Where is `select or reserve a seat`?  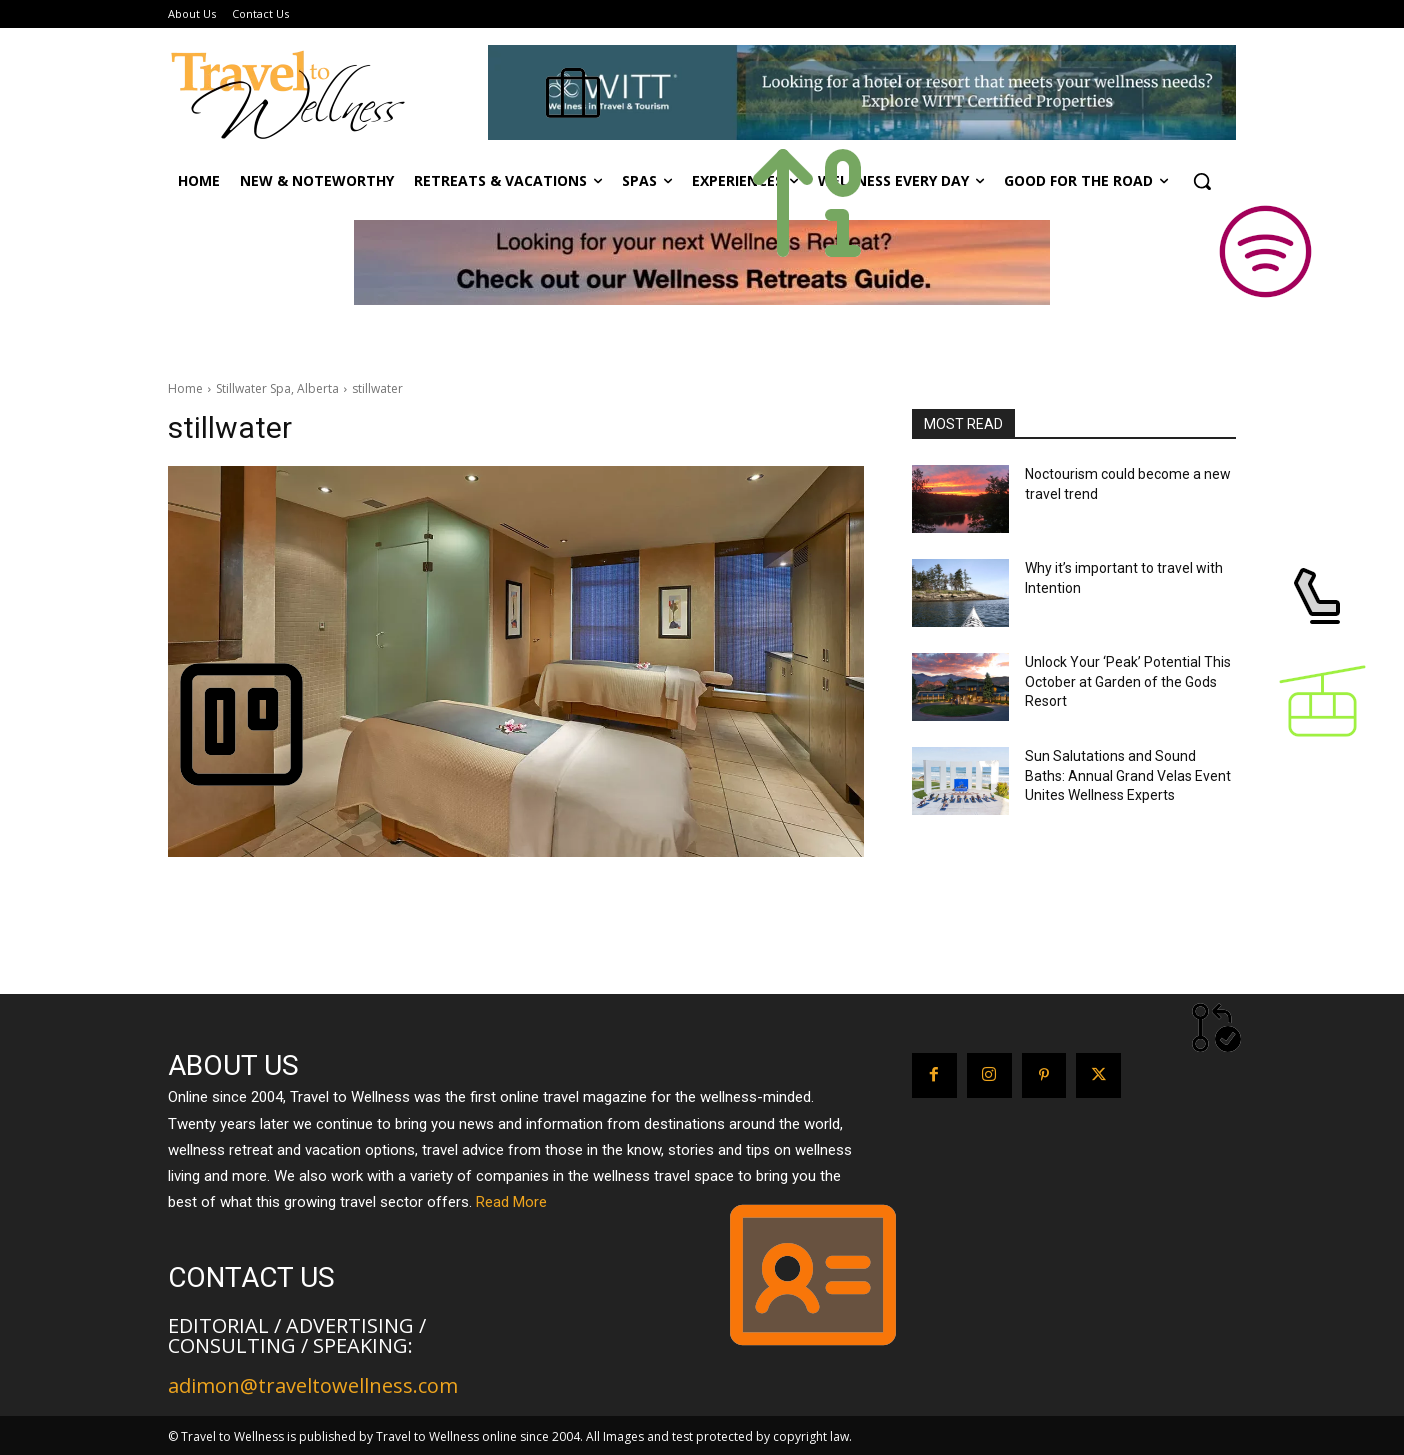
select or reserve a seat is located at coordinates (1316, 596).